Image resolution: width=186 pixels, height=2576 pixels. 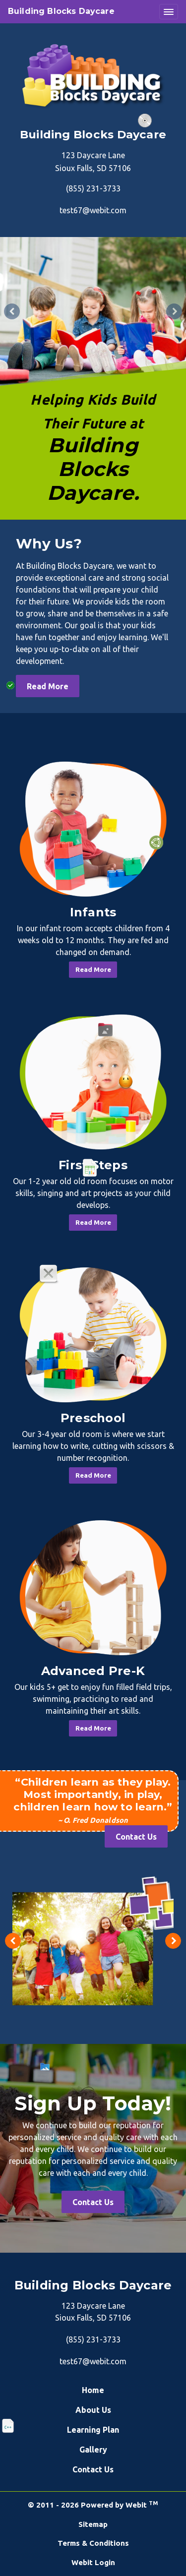 What do you see at coordinates (105, 1029) in the screenshot?
I see `open your pictures folder` at bounding box center [105, 1029].